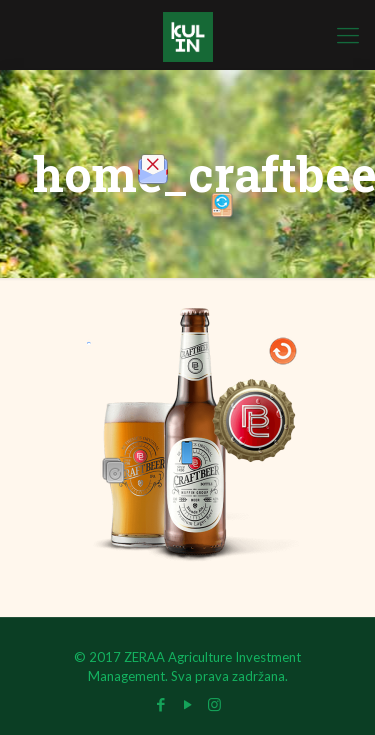  Describe the element at coordinates (187, 453) in the screenshot. I see `iPhone 14 device icon` at that location.